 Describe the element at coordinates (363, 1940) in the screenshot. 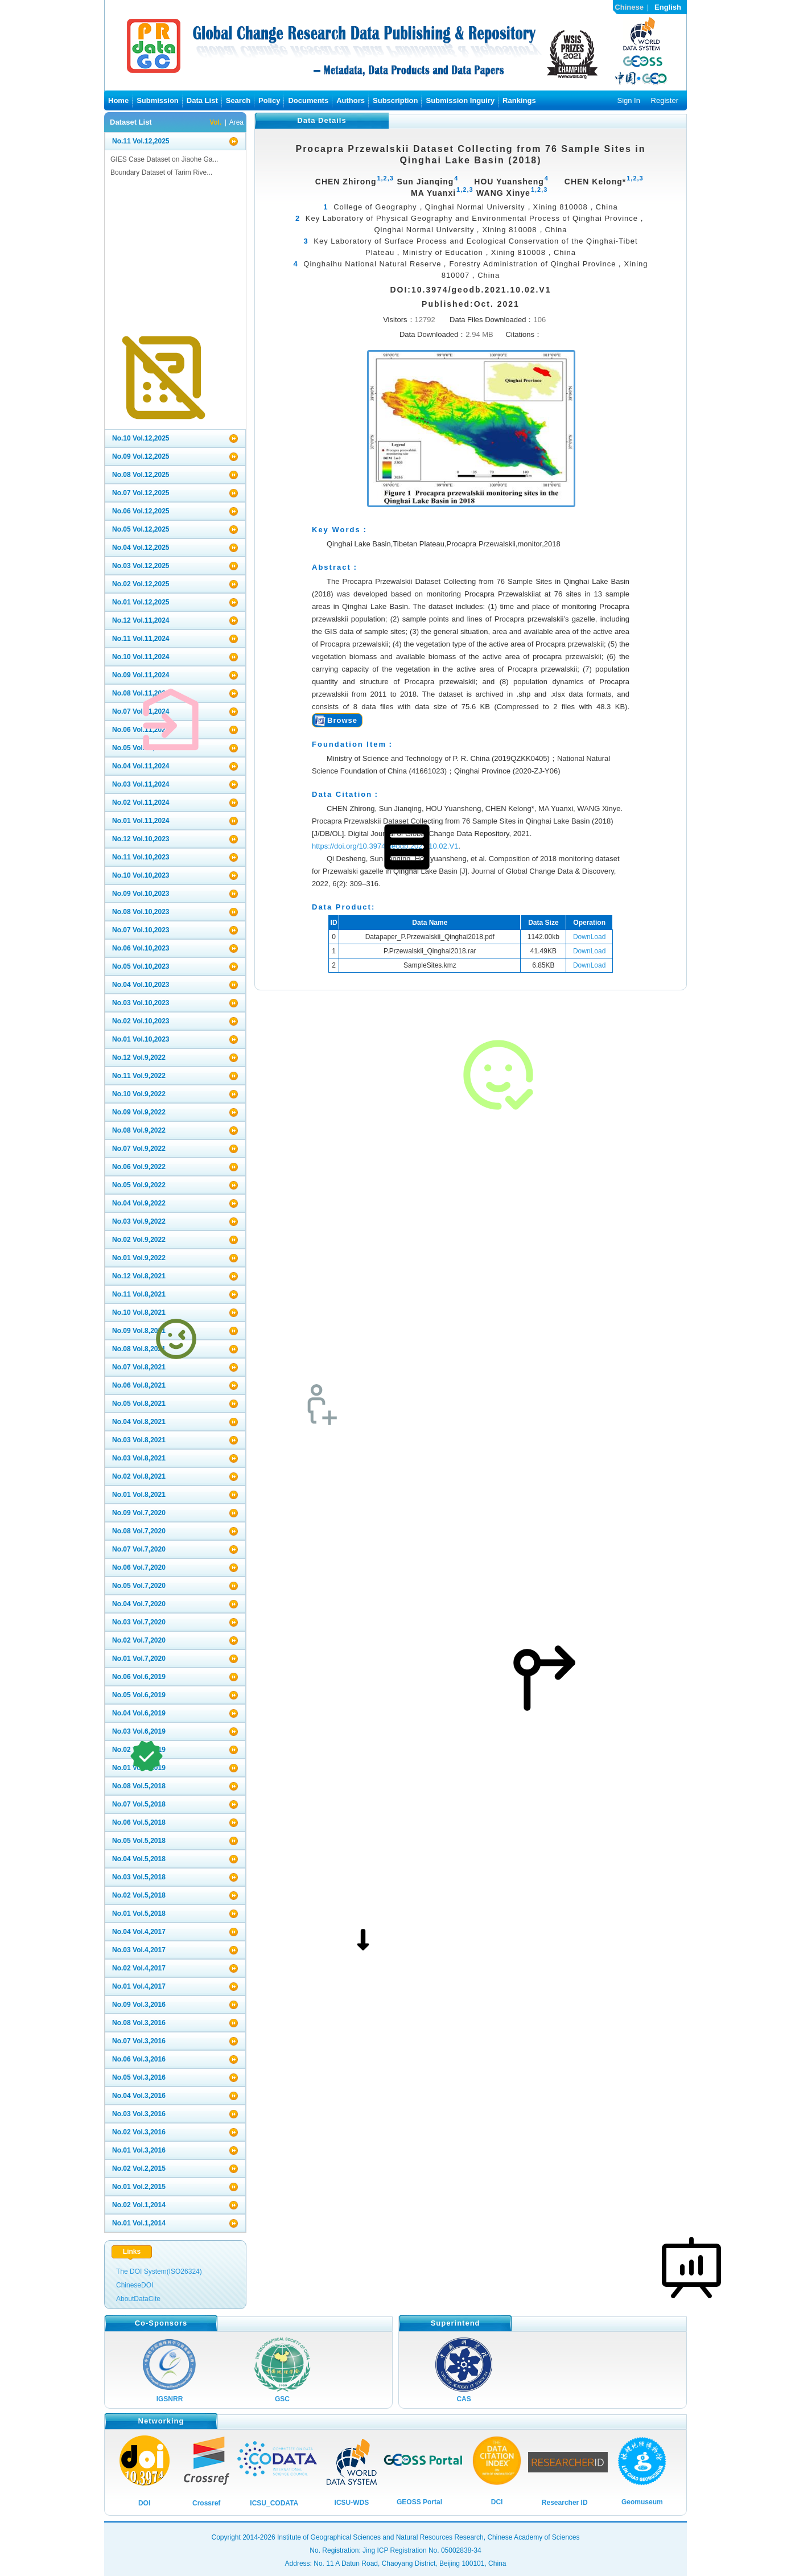

I see `scroll down to see more content` at that location.